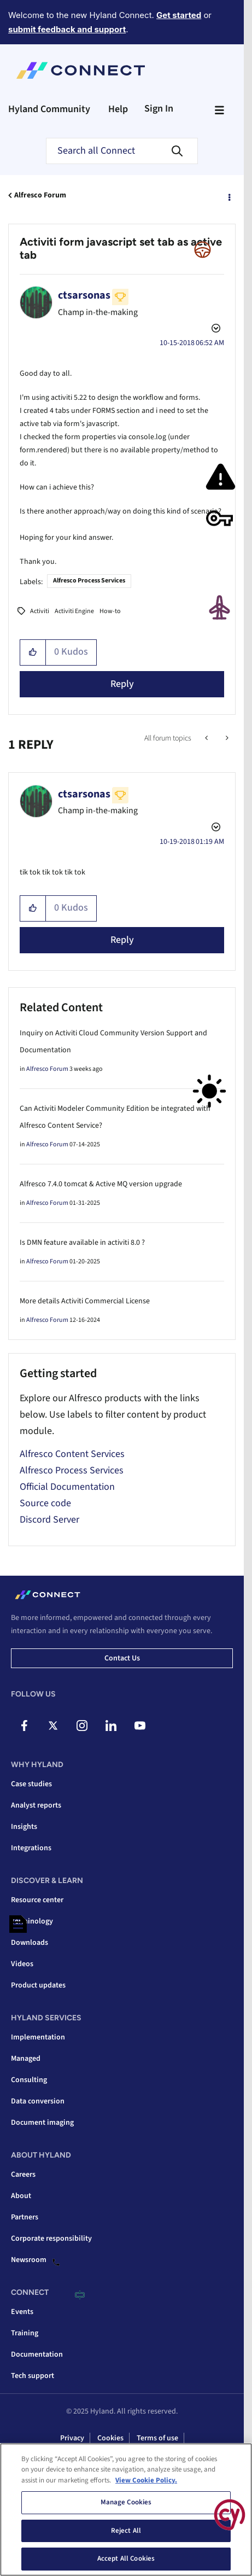 This screenshot has width=252, height=2576. What do you see at coordinates (56, 2262) in the screenshot?
I see `make a phone call` at bounding box center [56, 2262].